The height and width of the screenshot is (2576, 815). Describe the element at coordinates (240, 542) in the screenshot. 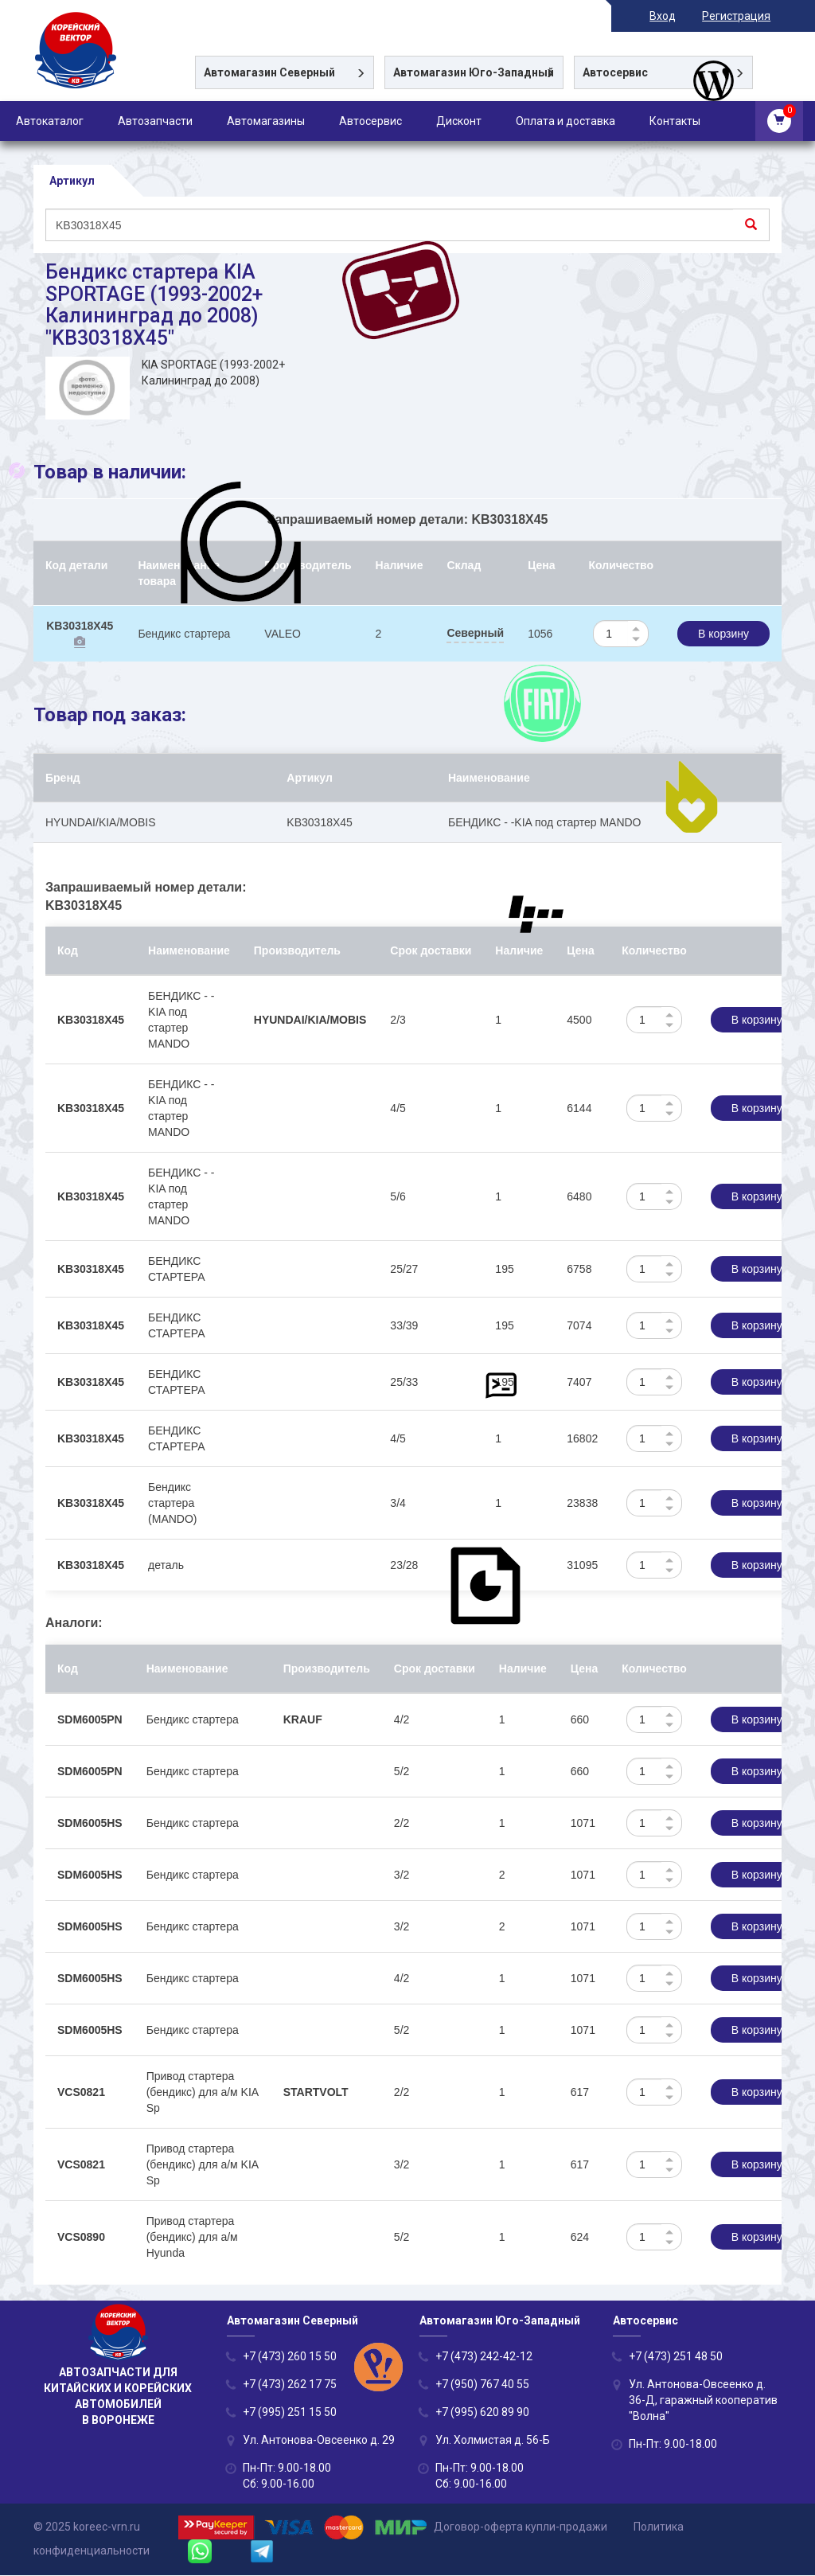

I see `mastercomfig logo - a Team Fortress 2 performance optimization tool` at that location.